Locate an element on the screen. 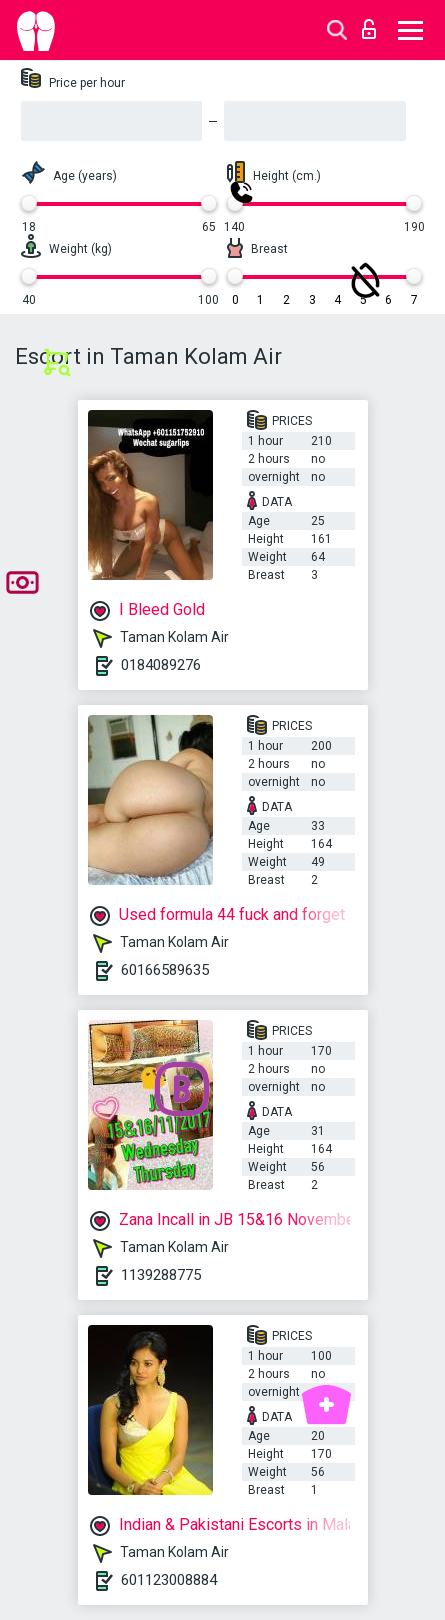 The height and width of the screenshot is (1620, 445). search within your shopping cart is located at coordinates (56, 362).